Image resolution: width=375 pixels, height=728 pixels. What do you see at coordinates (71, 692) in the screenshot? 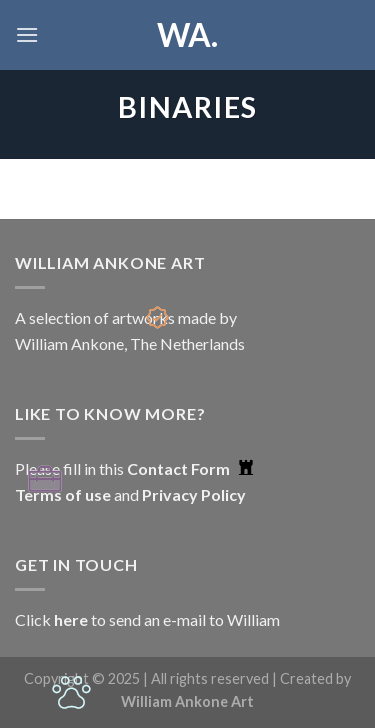
I see `access pet-related features or settings` at bounding box center [71, 692].